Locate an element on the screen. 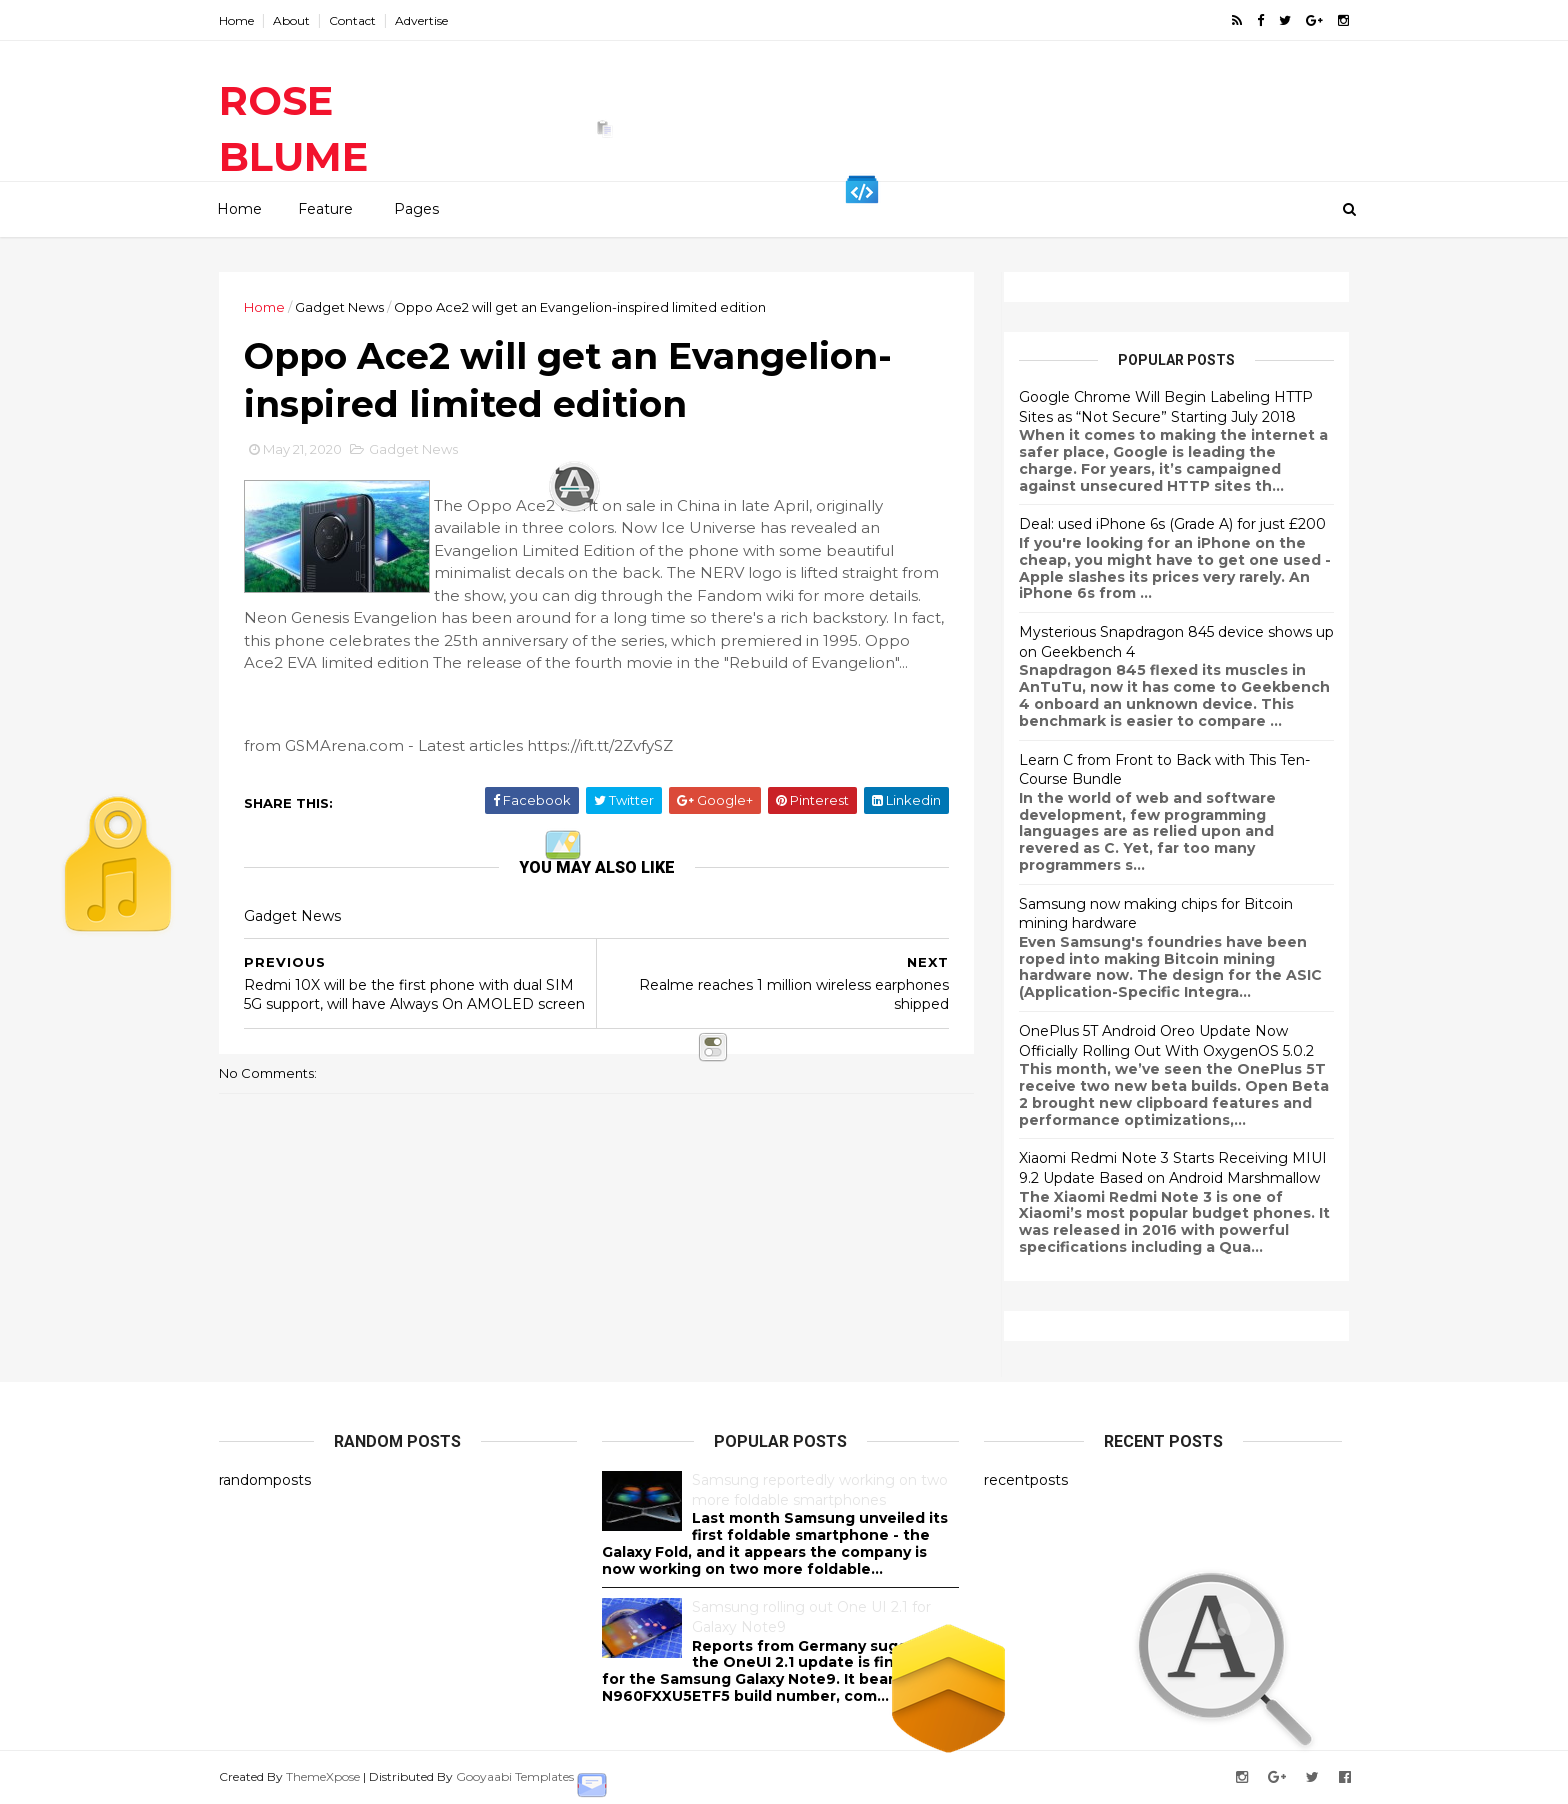 This screenshot has width=1568, height=1804. open the photos app is located at coordinates (563, 845).